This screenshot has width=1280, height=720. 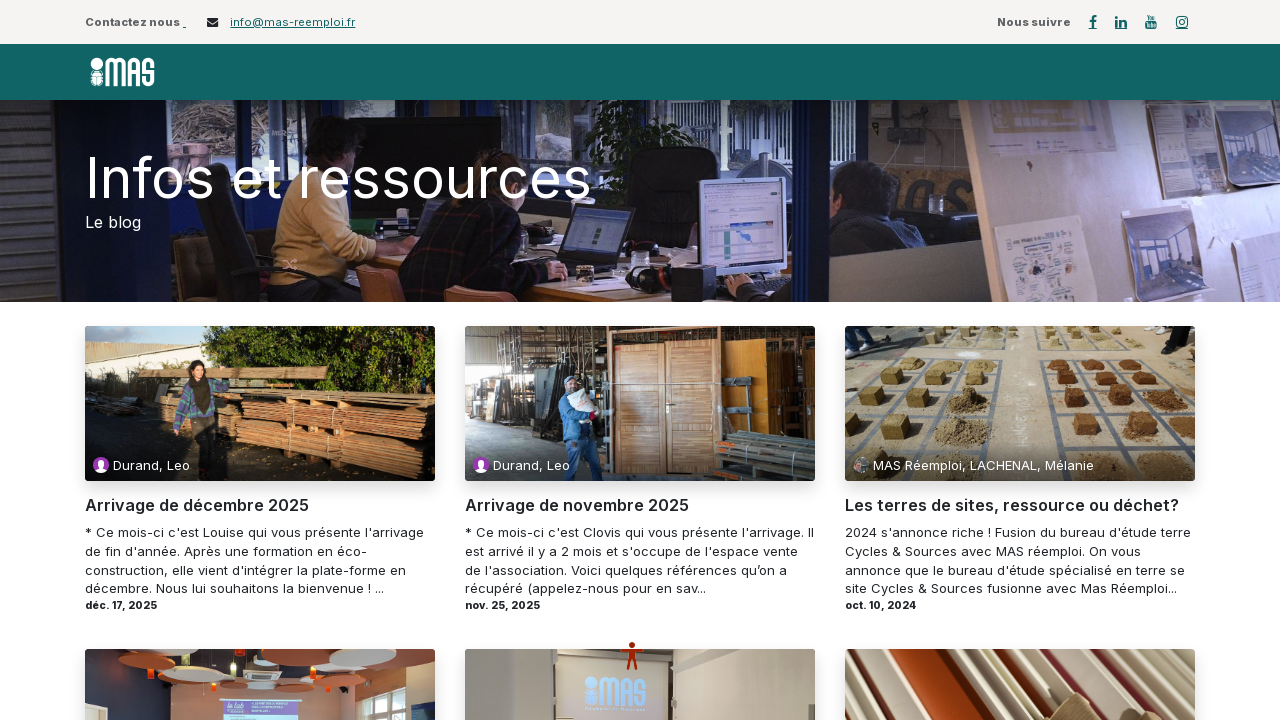 I want to click on access accessibility settings, so click(x=632, y=656).